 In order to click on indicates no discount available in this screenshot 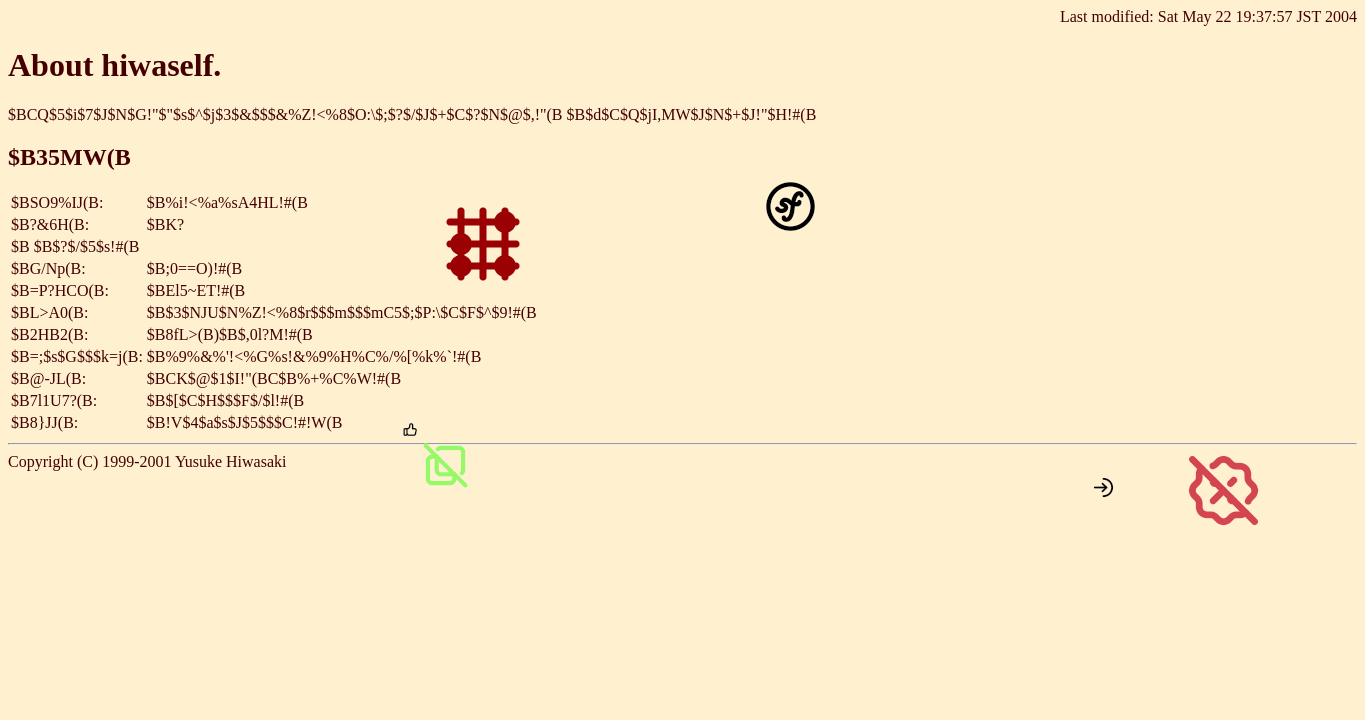, I will do `click(1223, 490)`.